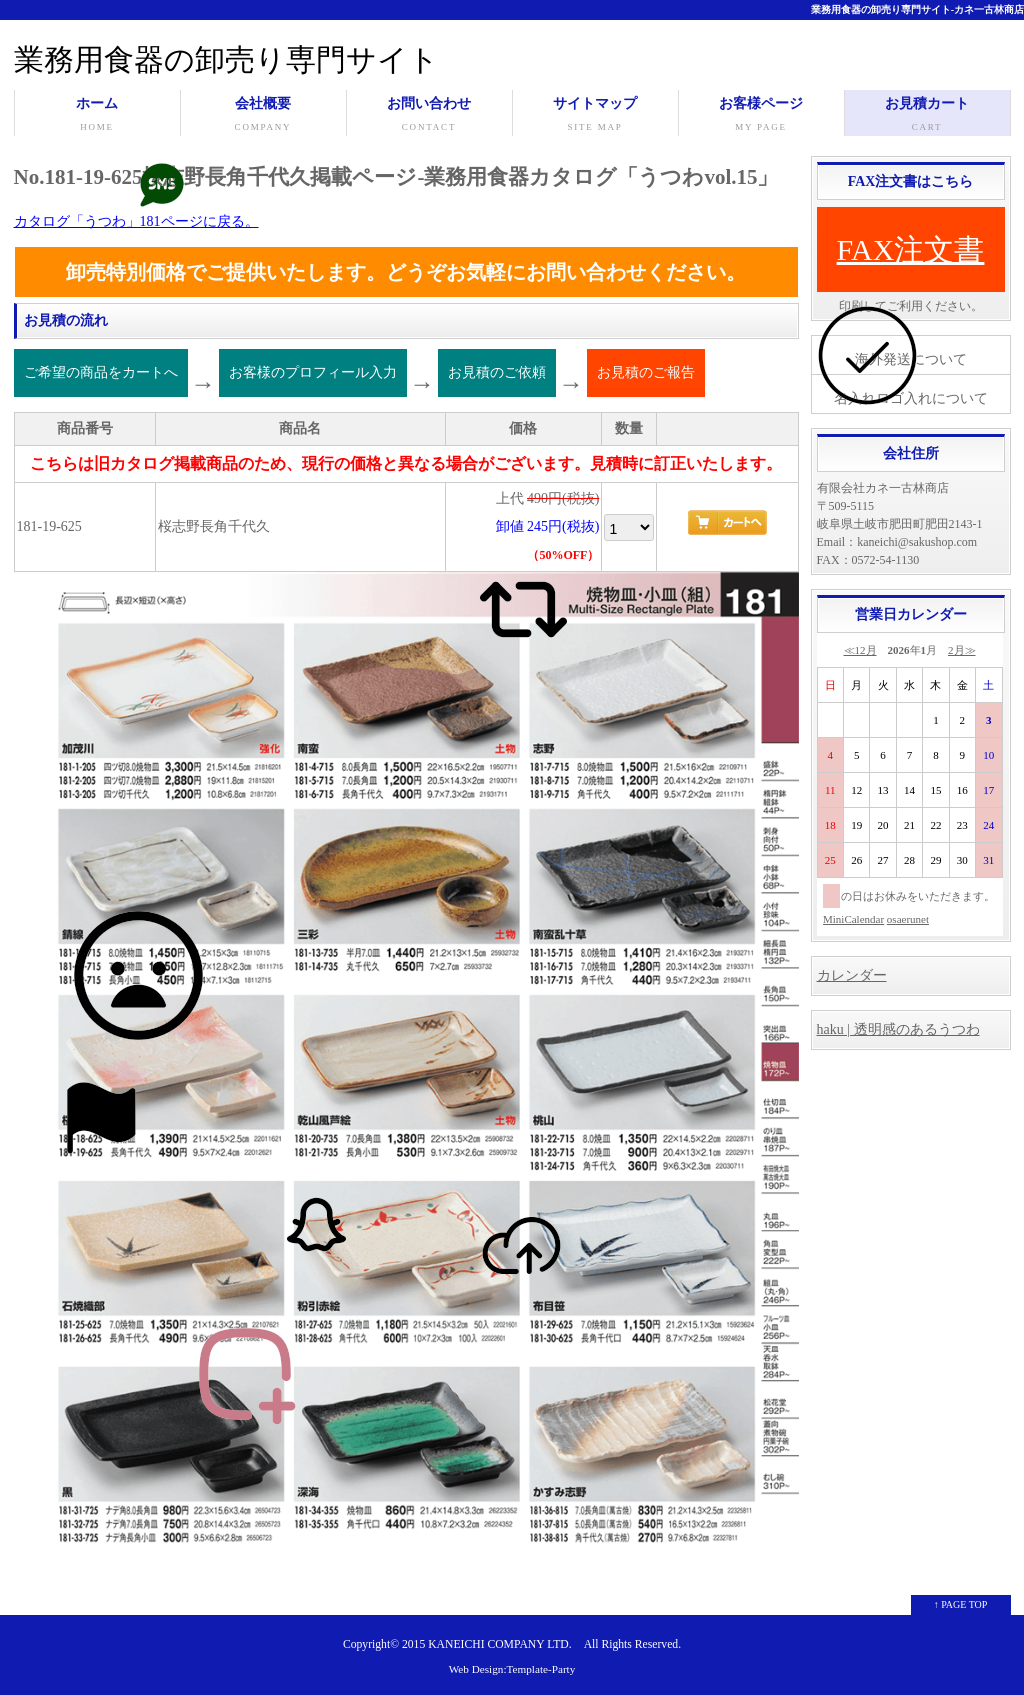  What do you see at coordinates (98, 1116) in the screenshot?
I see `flag or bookmark an item for follow-up` at bounding box center [98, 1116].